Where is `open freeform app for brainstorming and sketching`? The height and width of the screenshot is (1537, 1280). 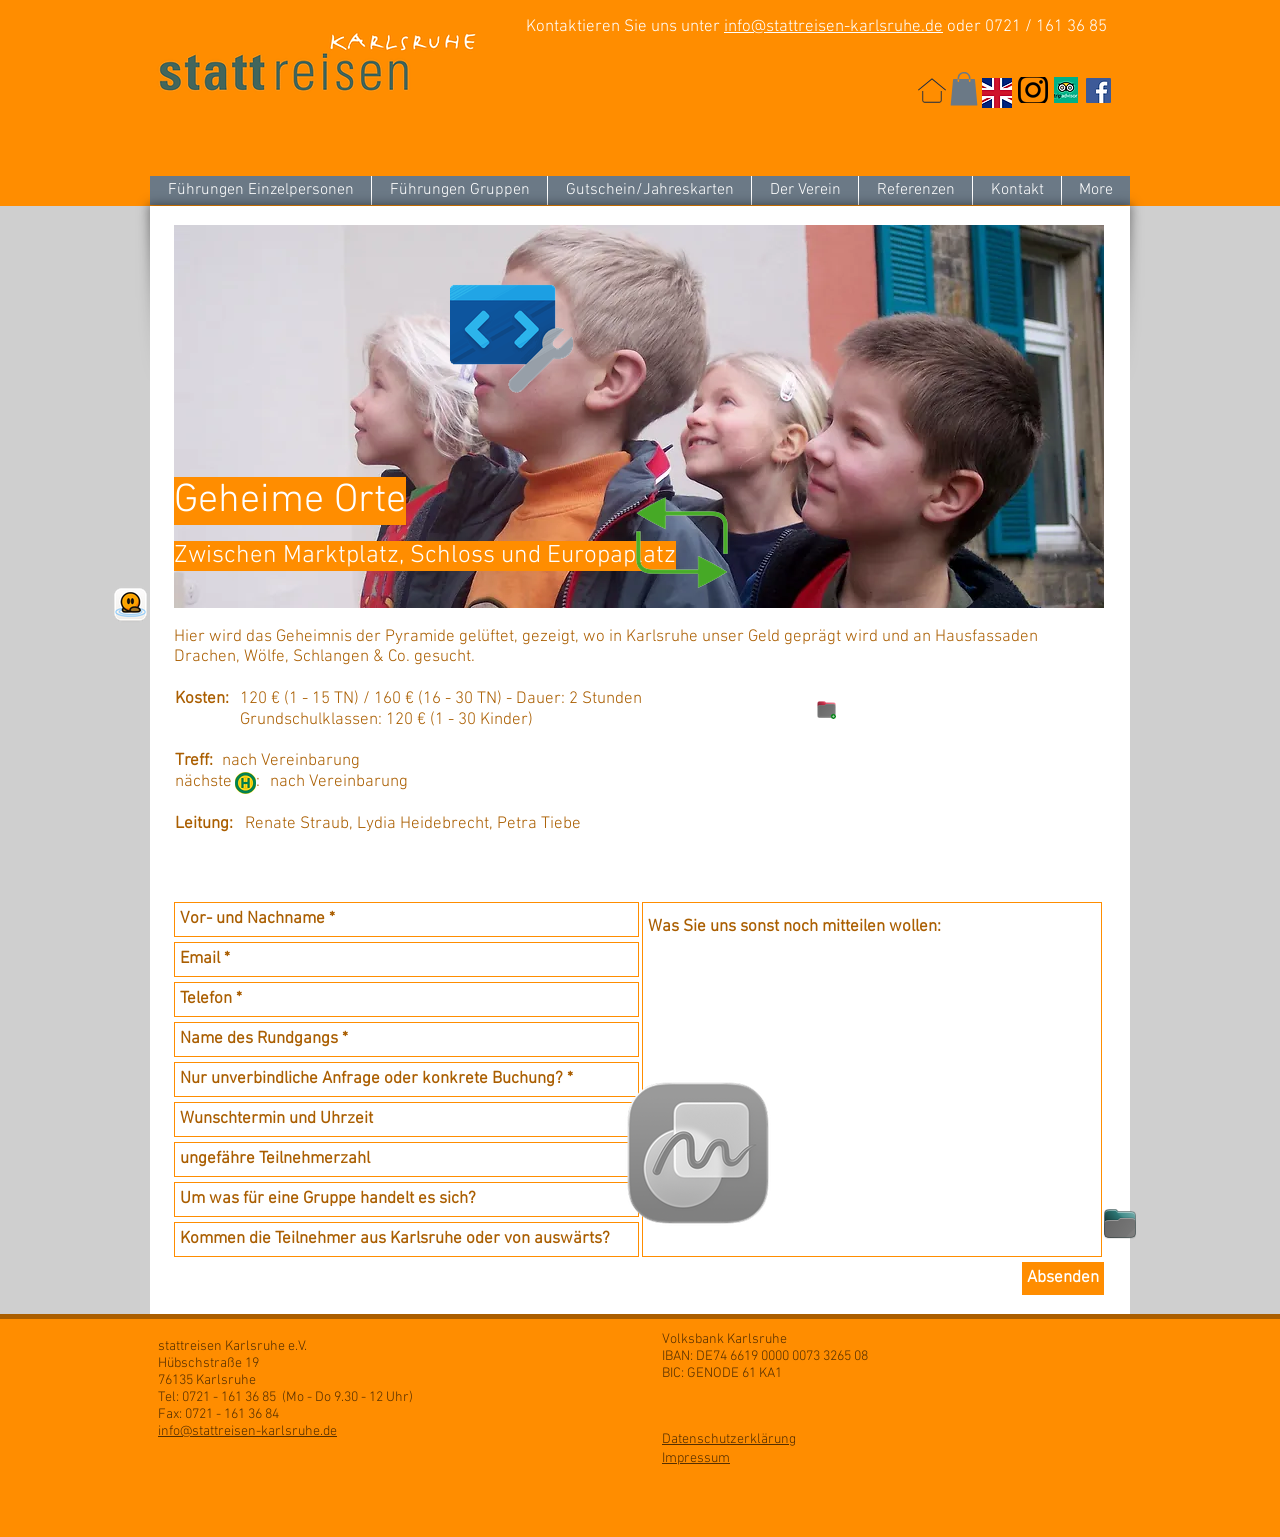
open freeform app for brainstorming and sketching is located at coordinates (698, 1153).